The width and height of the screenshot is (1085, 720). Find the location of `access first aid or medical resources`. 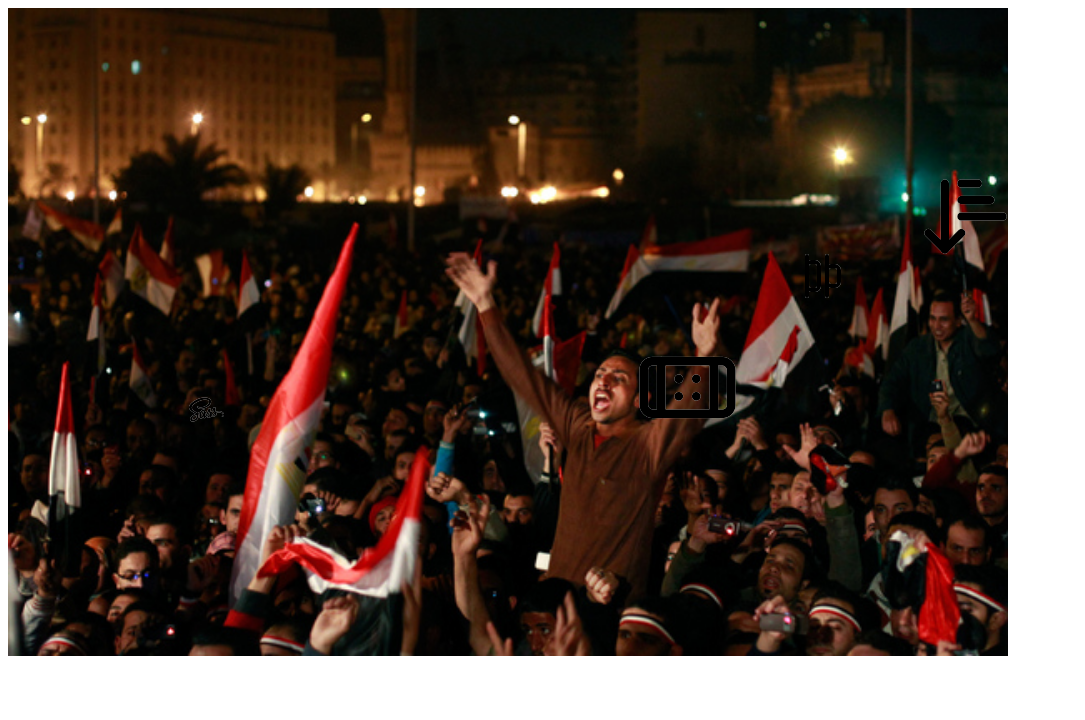

access first aid or medical resources is located at coordinates (687, 387).